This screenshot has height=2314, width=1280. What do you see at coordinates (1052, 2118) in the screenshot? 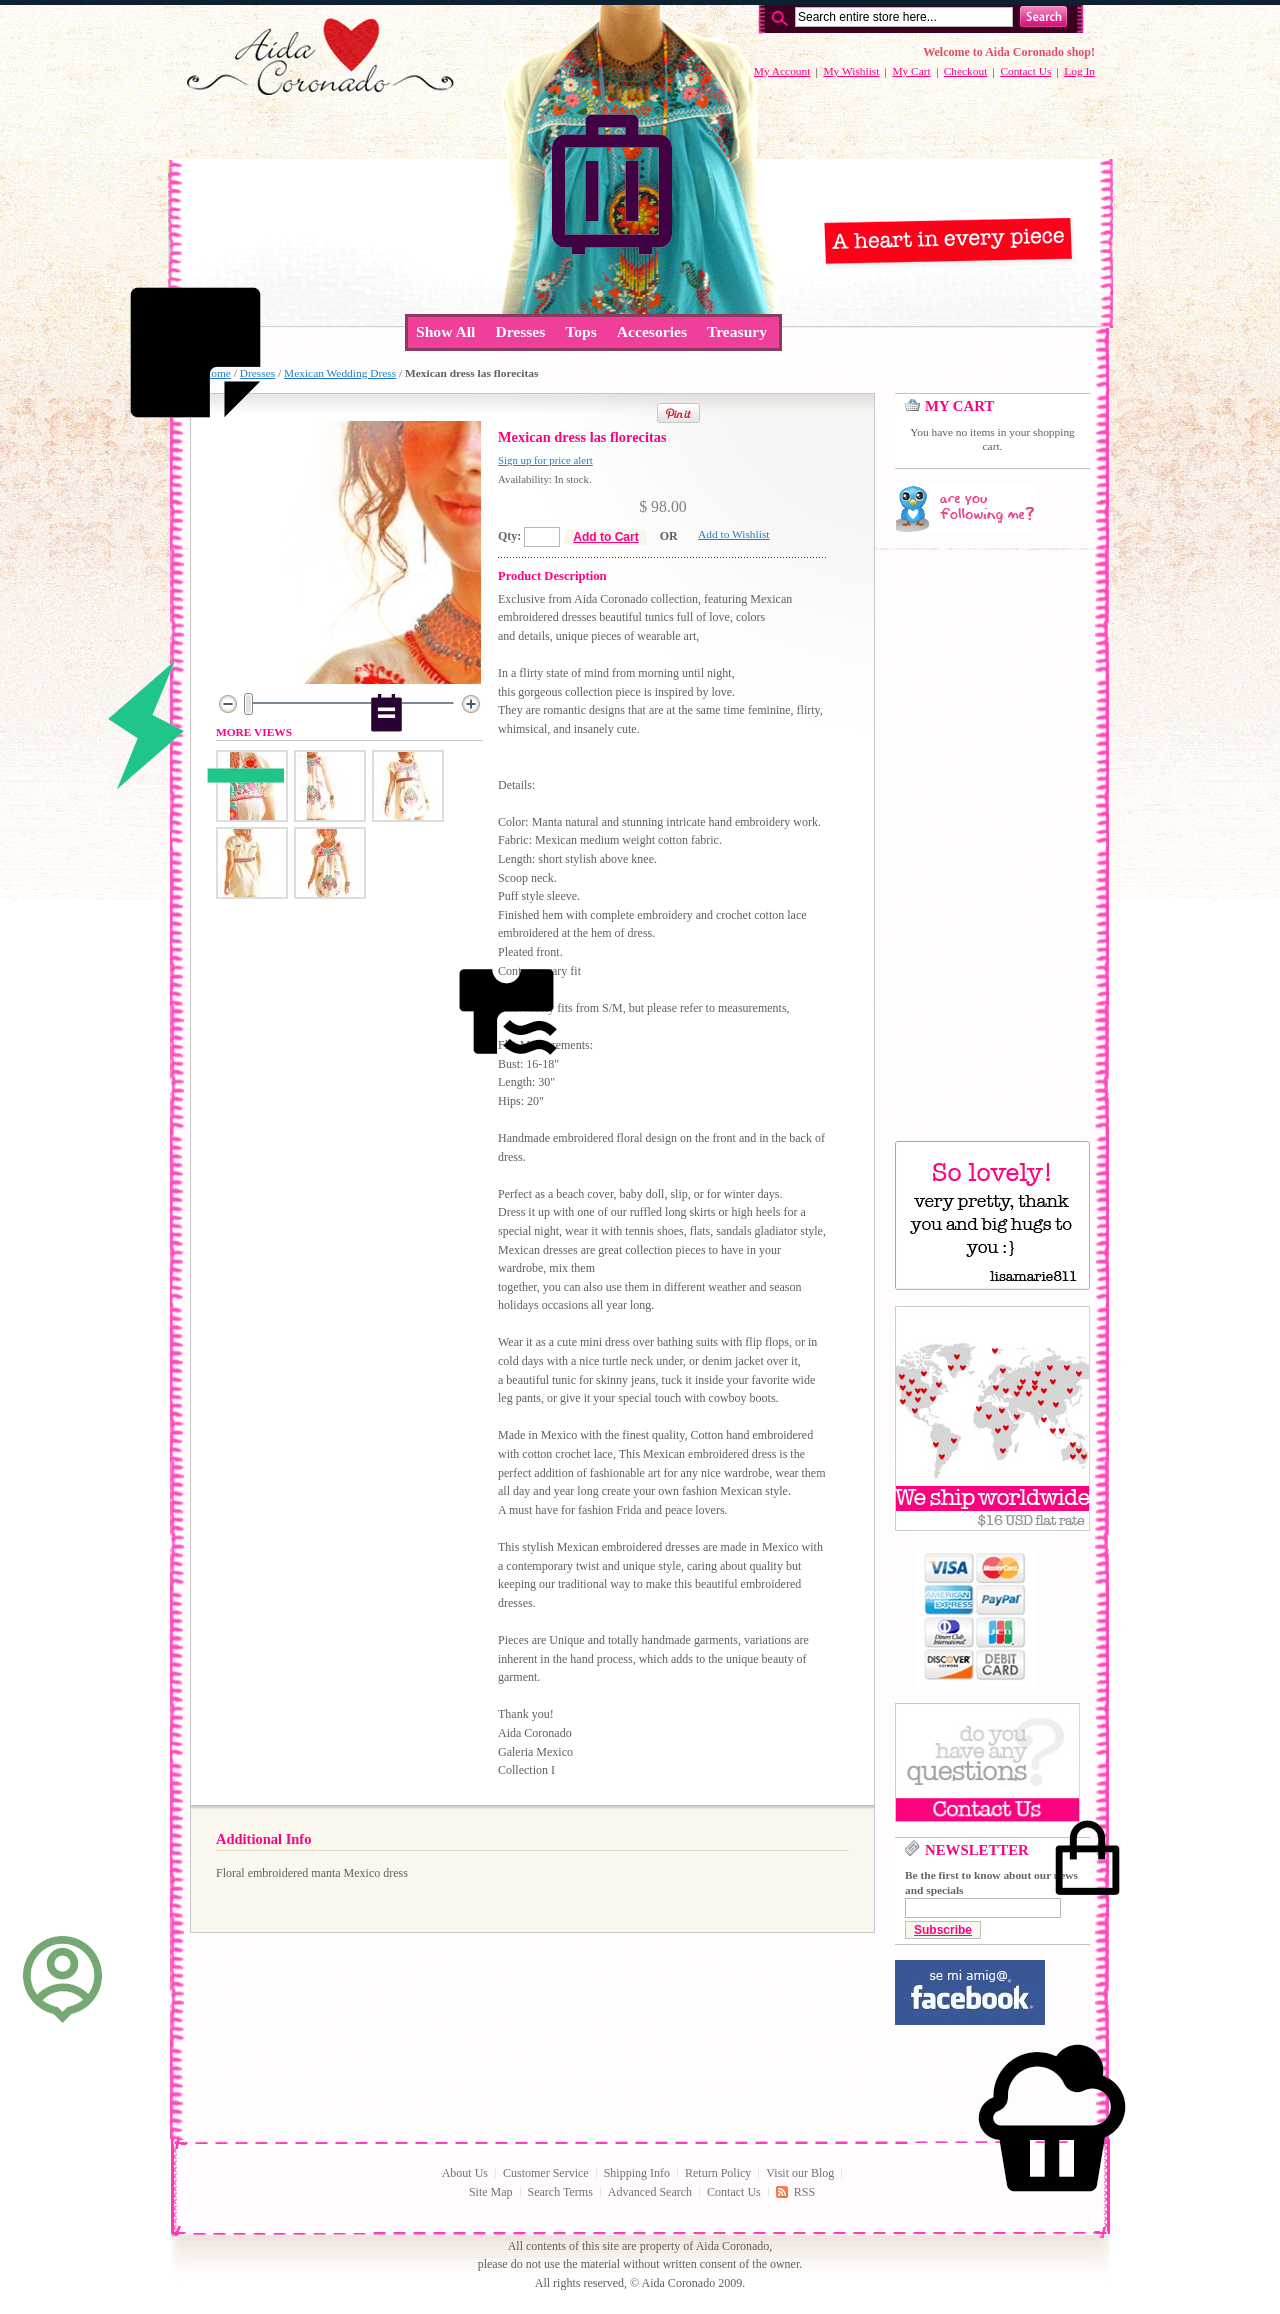
I see `view birthday or celebration notifications` at bounding box center [1052, 2118].